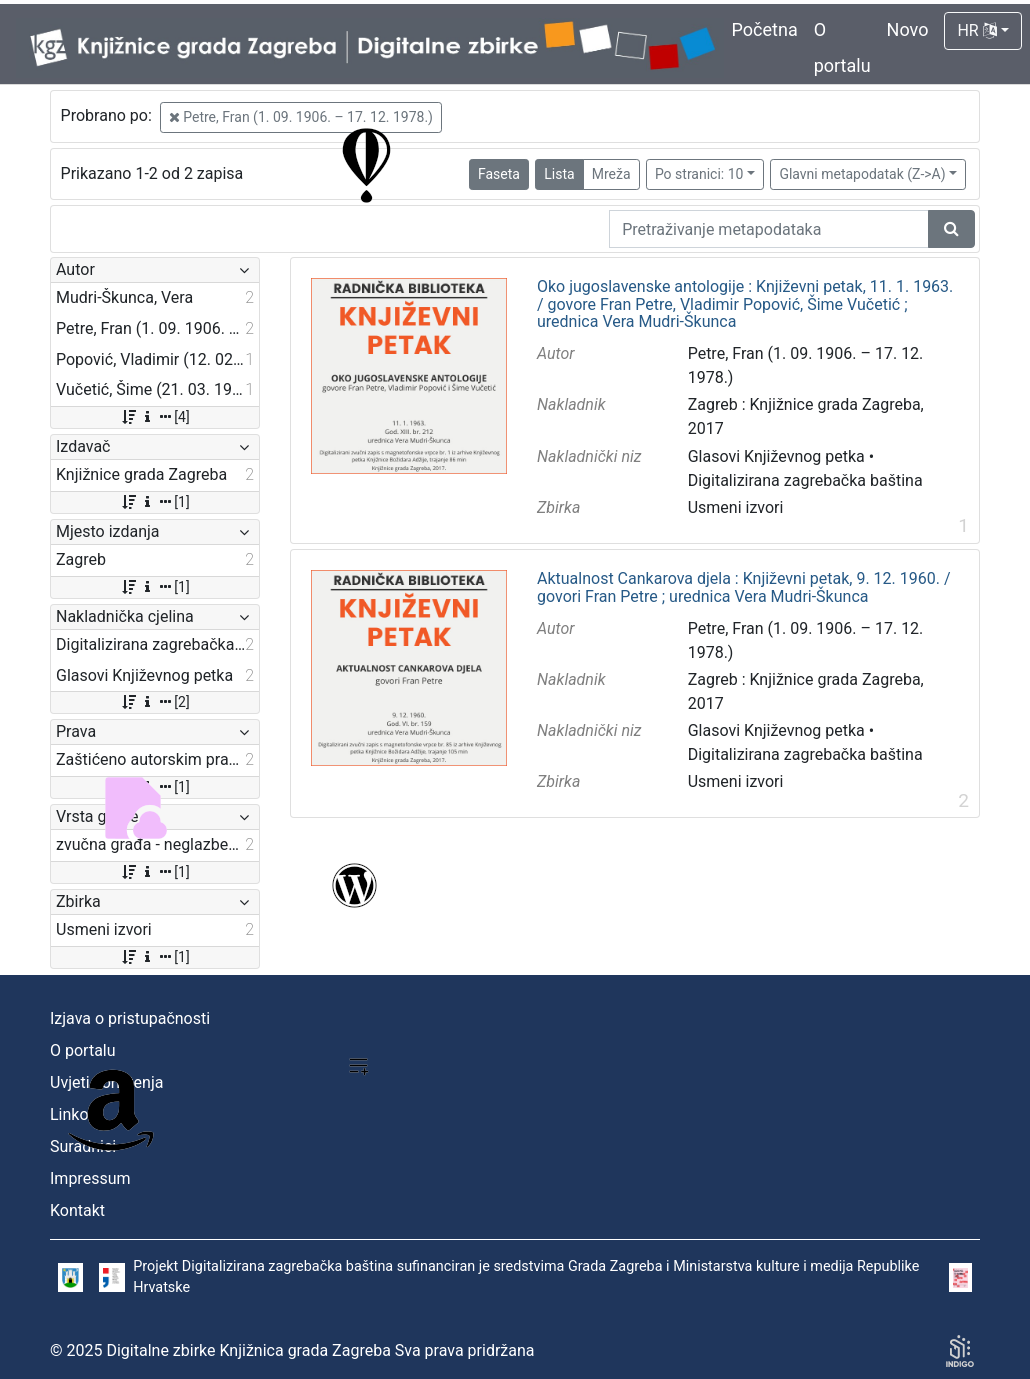 The width and height of the screenshot is (1030, 1379). I want to click on wordpress logo, so click(354, 885).